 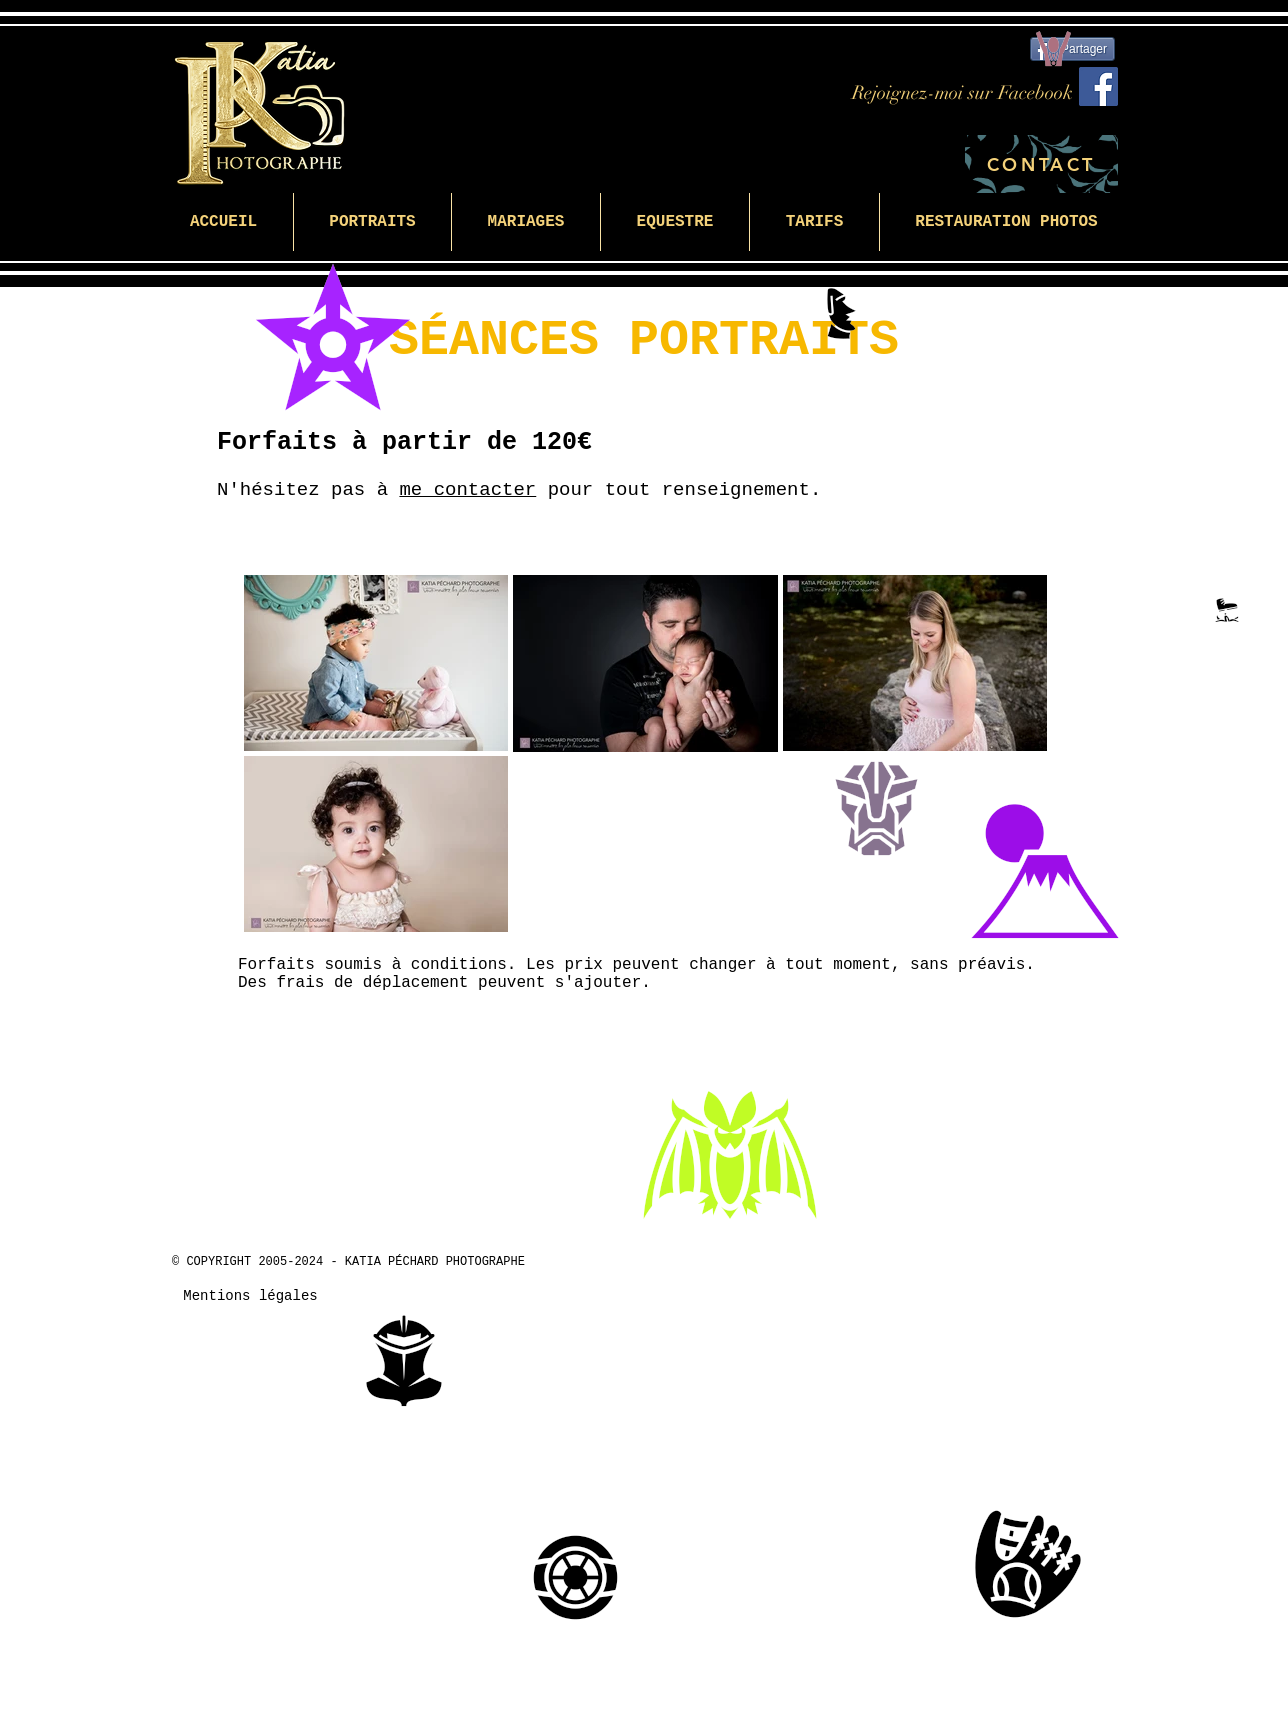 What do you see at coordinates (730, 1155) in the screenshot?
I see `bat creature icon for halloween or horror-themed game` at bounding box center [730, 1155].